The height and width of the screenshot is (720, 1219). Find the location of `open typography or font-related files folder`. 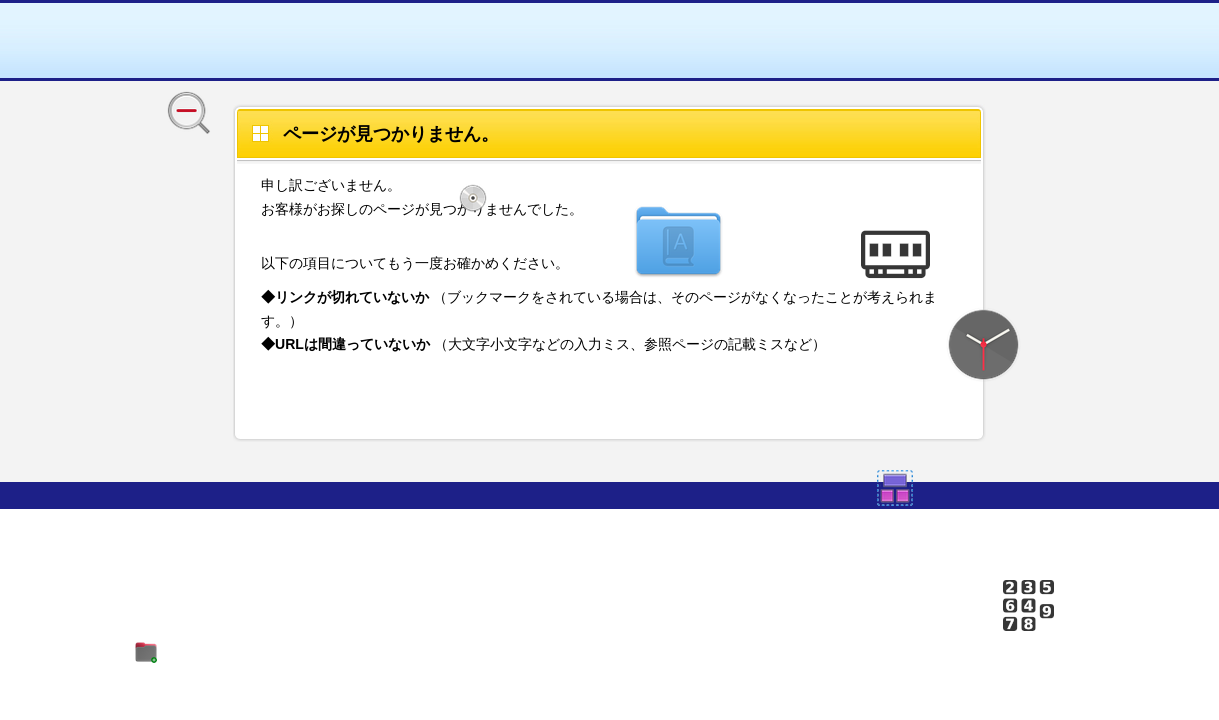

open typography or font-related files folder is located at coordinates (678, 240).